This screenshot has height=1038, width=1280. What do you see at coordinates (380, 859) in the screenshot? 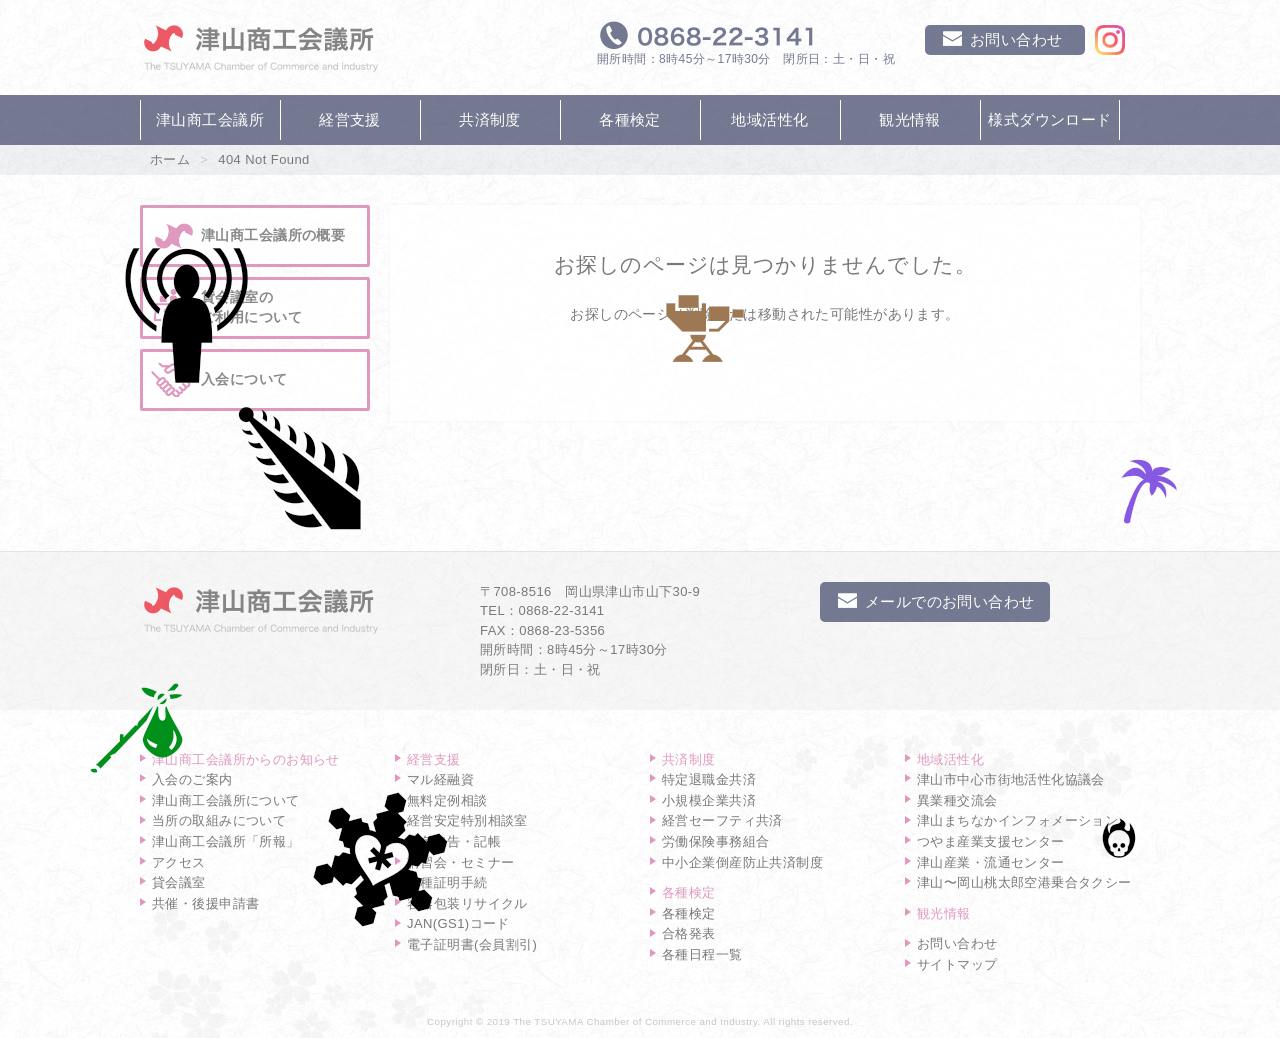
I see `indicates a frozen or cold status effect in gameplay` at bounding box center [380, 859].